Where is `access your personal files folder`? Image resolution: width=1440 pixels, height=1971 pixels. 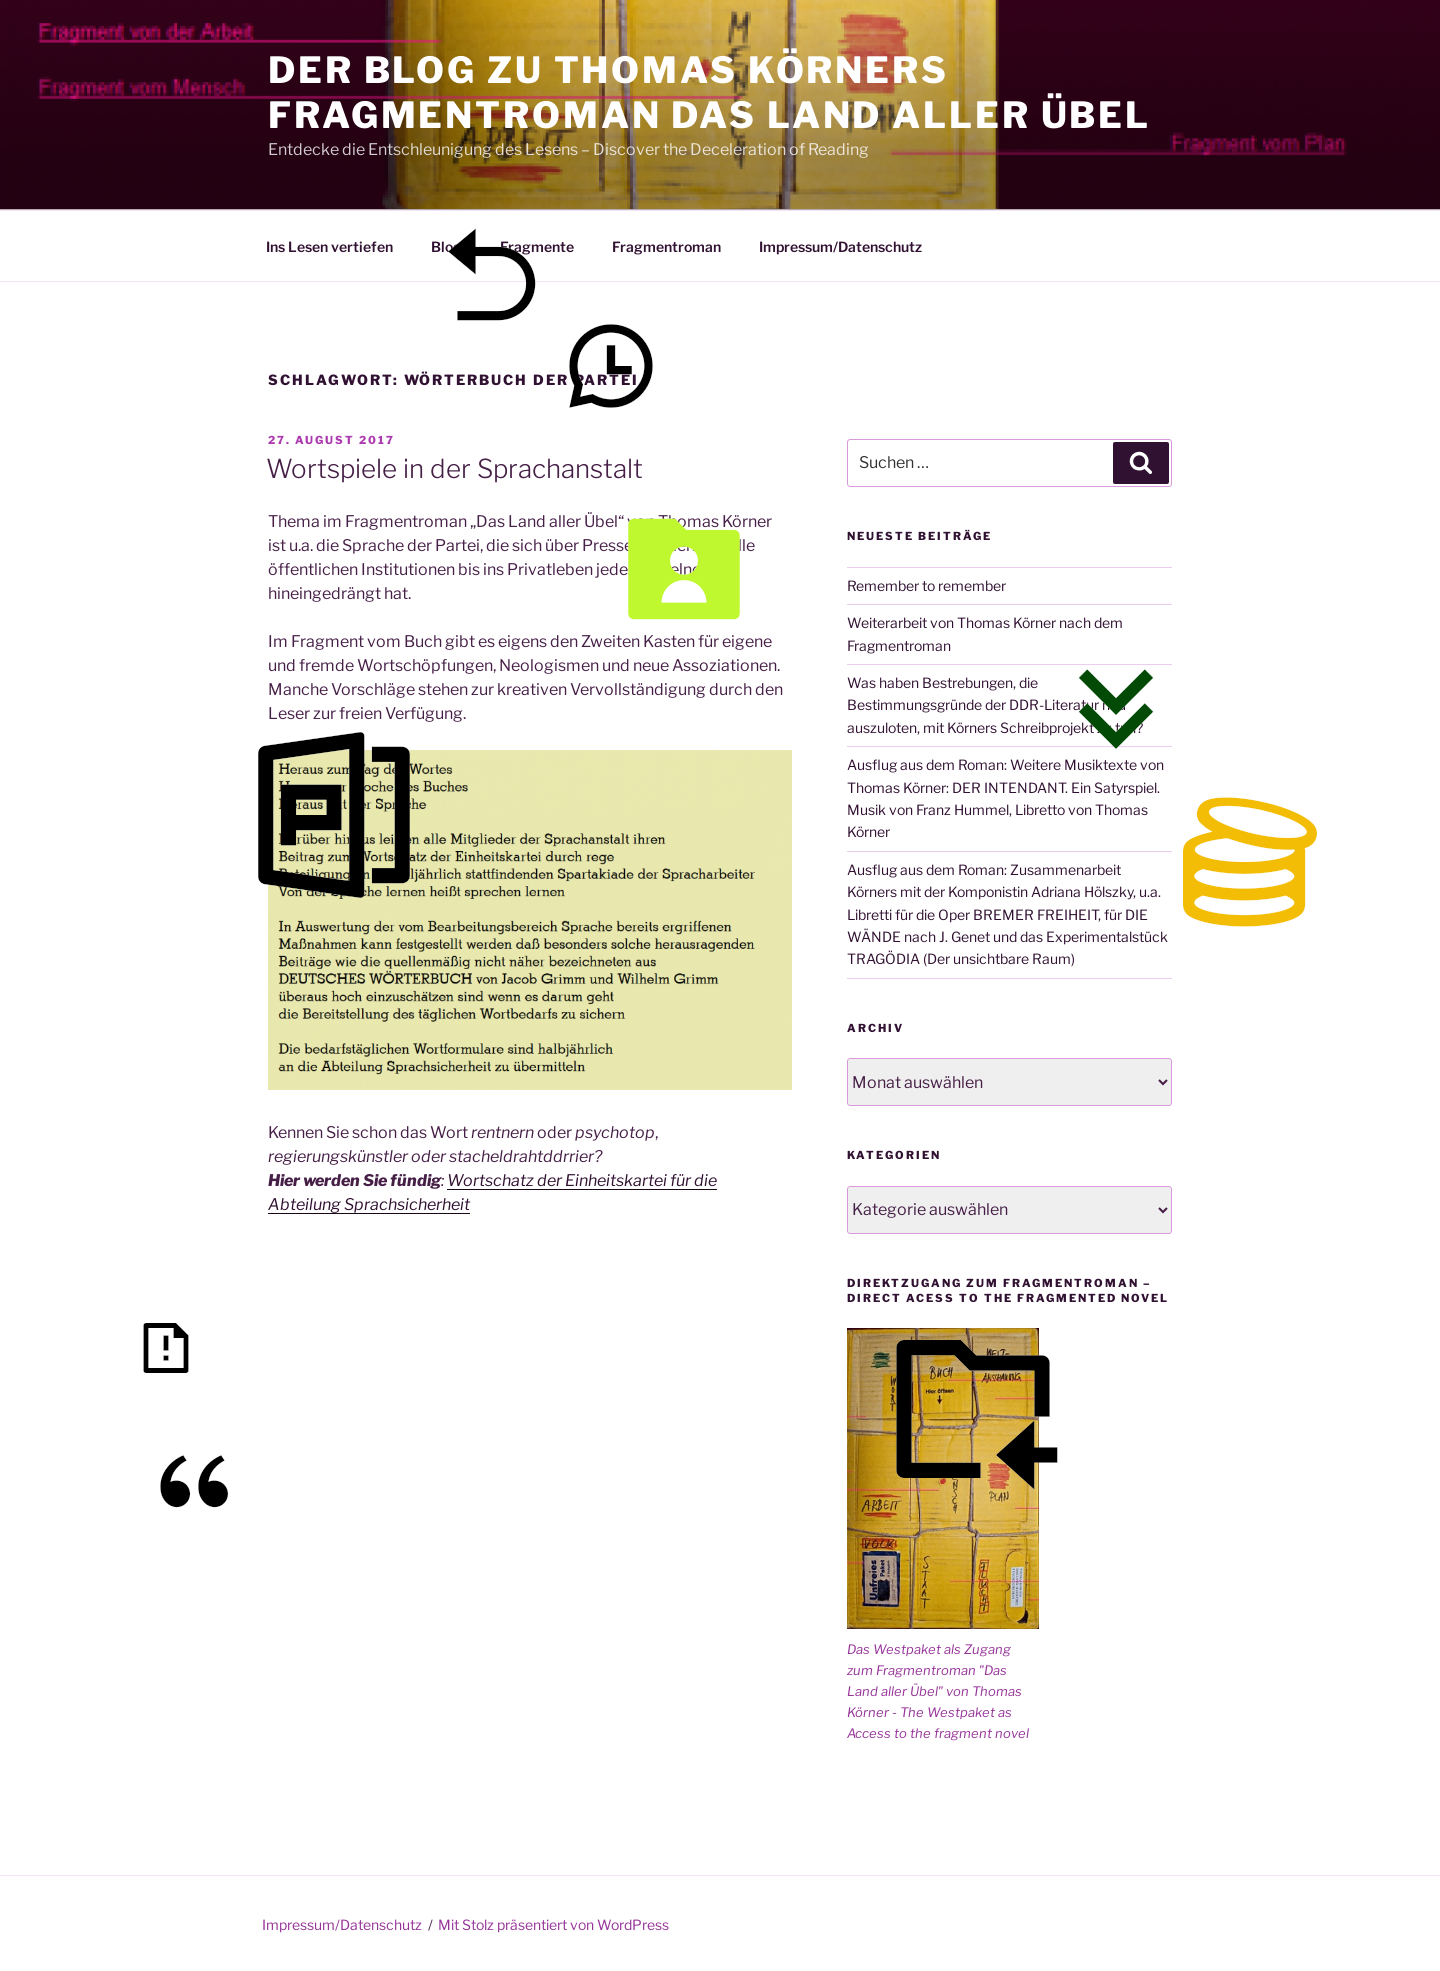 access your personal files folder is located at coordinates (684, 569).